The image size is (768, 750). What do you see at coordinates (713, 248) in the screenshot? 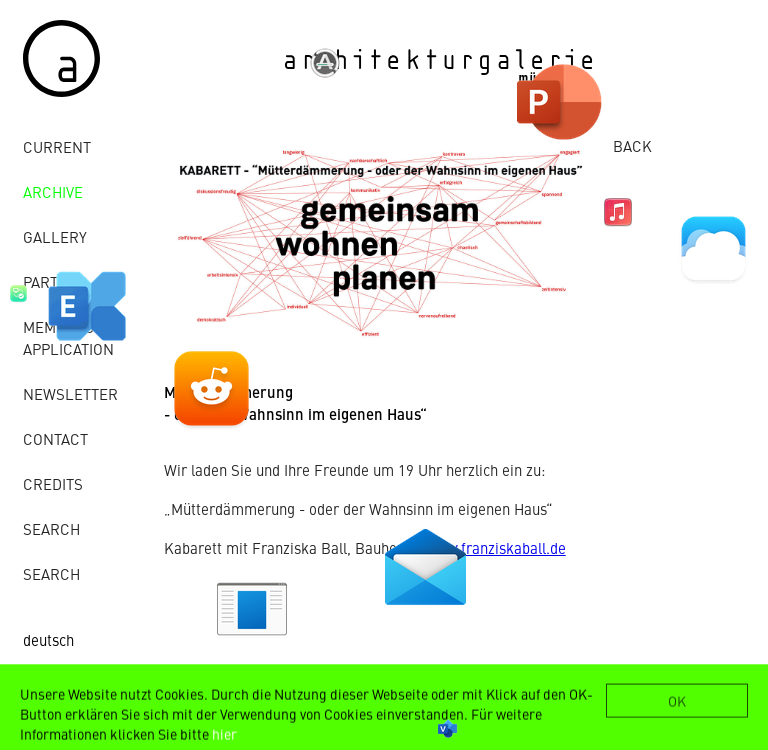
I see `access iCloud account settings` at bounding box center [713, 248].